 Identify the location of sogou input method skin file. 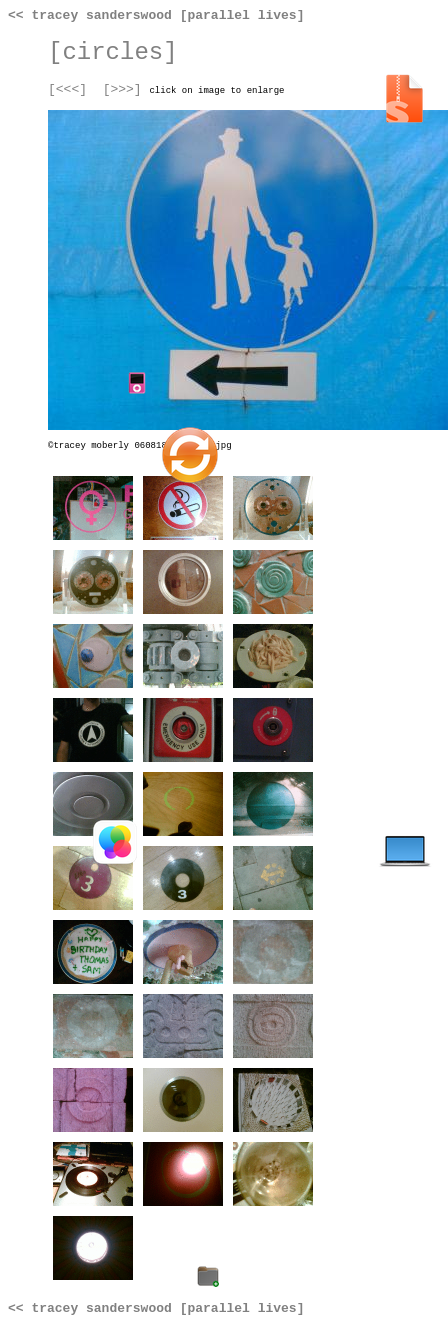
(404, 99).